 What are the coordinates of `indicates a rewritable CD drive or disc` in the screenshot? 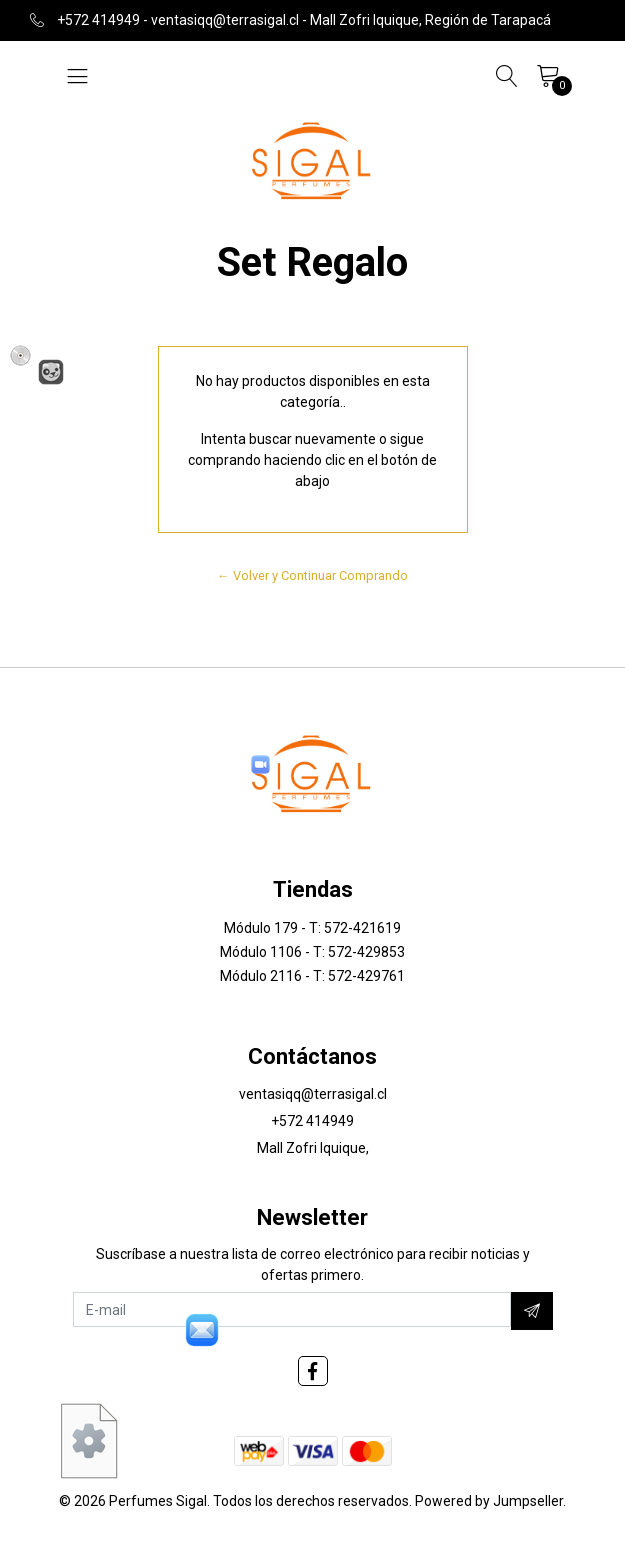 It's located at (20, 355).